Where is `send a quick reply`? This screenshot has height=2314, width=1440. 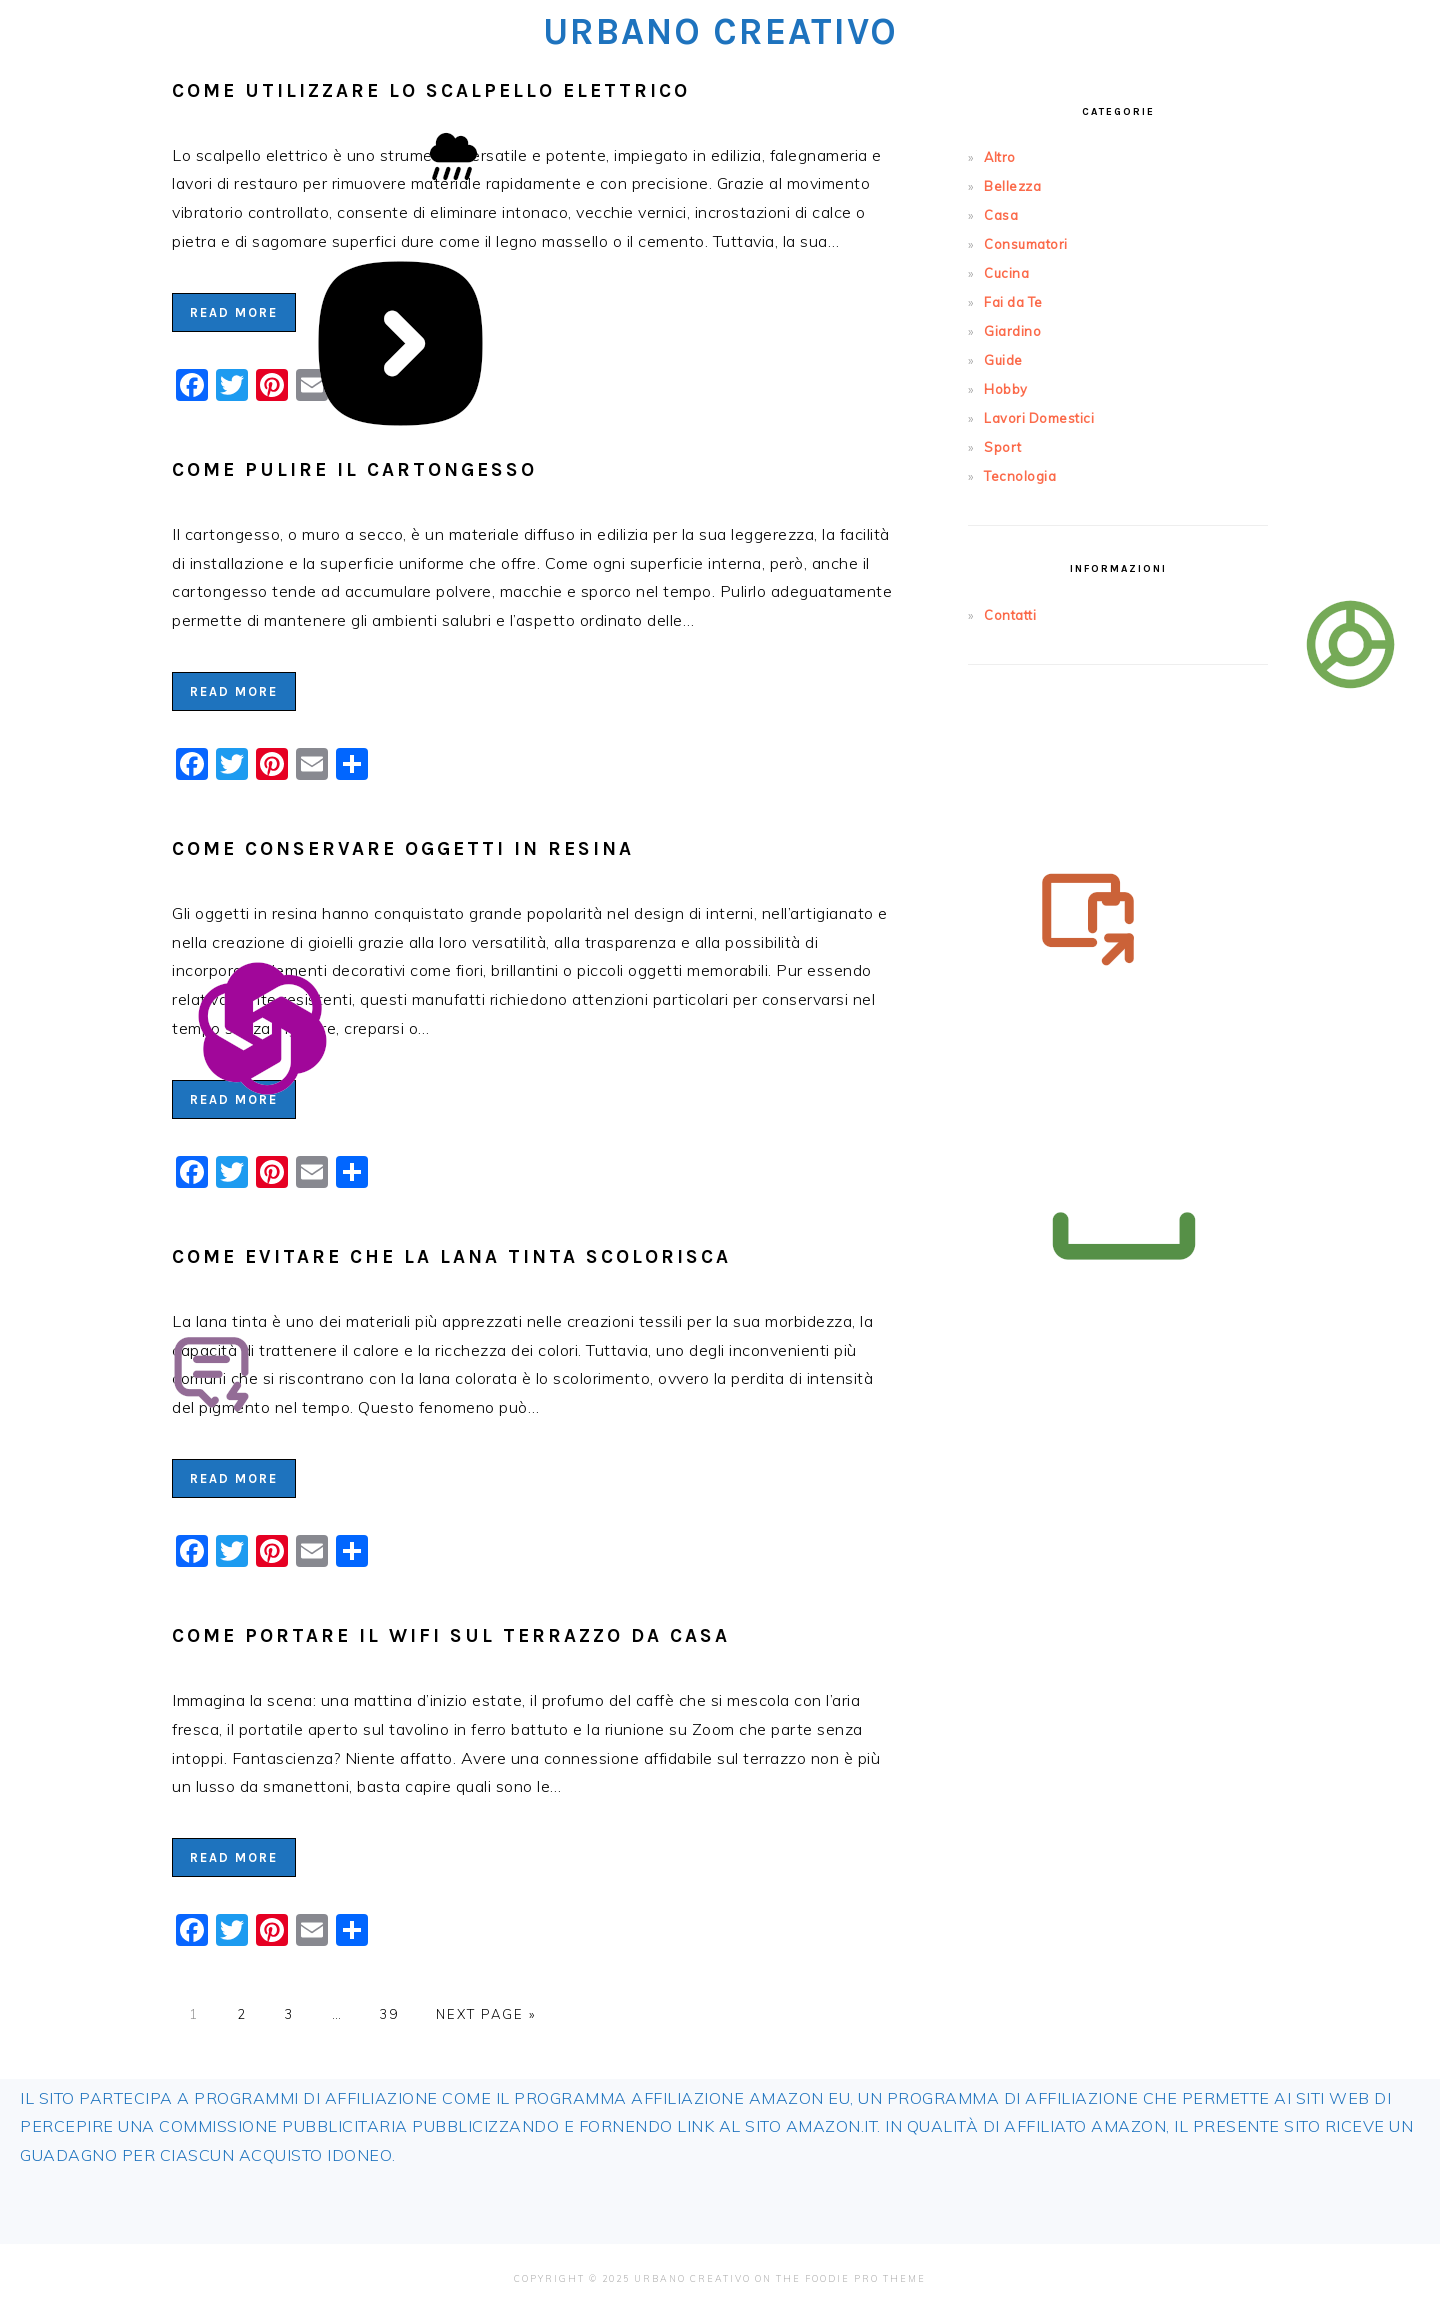
send a quick reply is located at coordinates (211, 1370).